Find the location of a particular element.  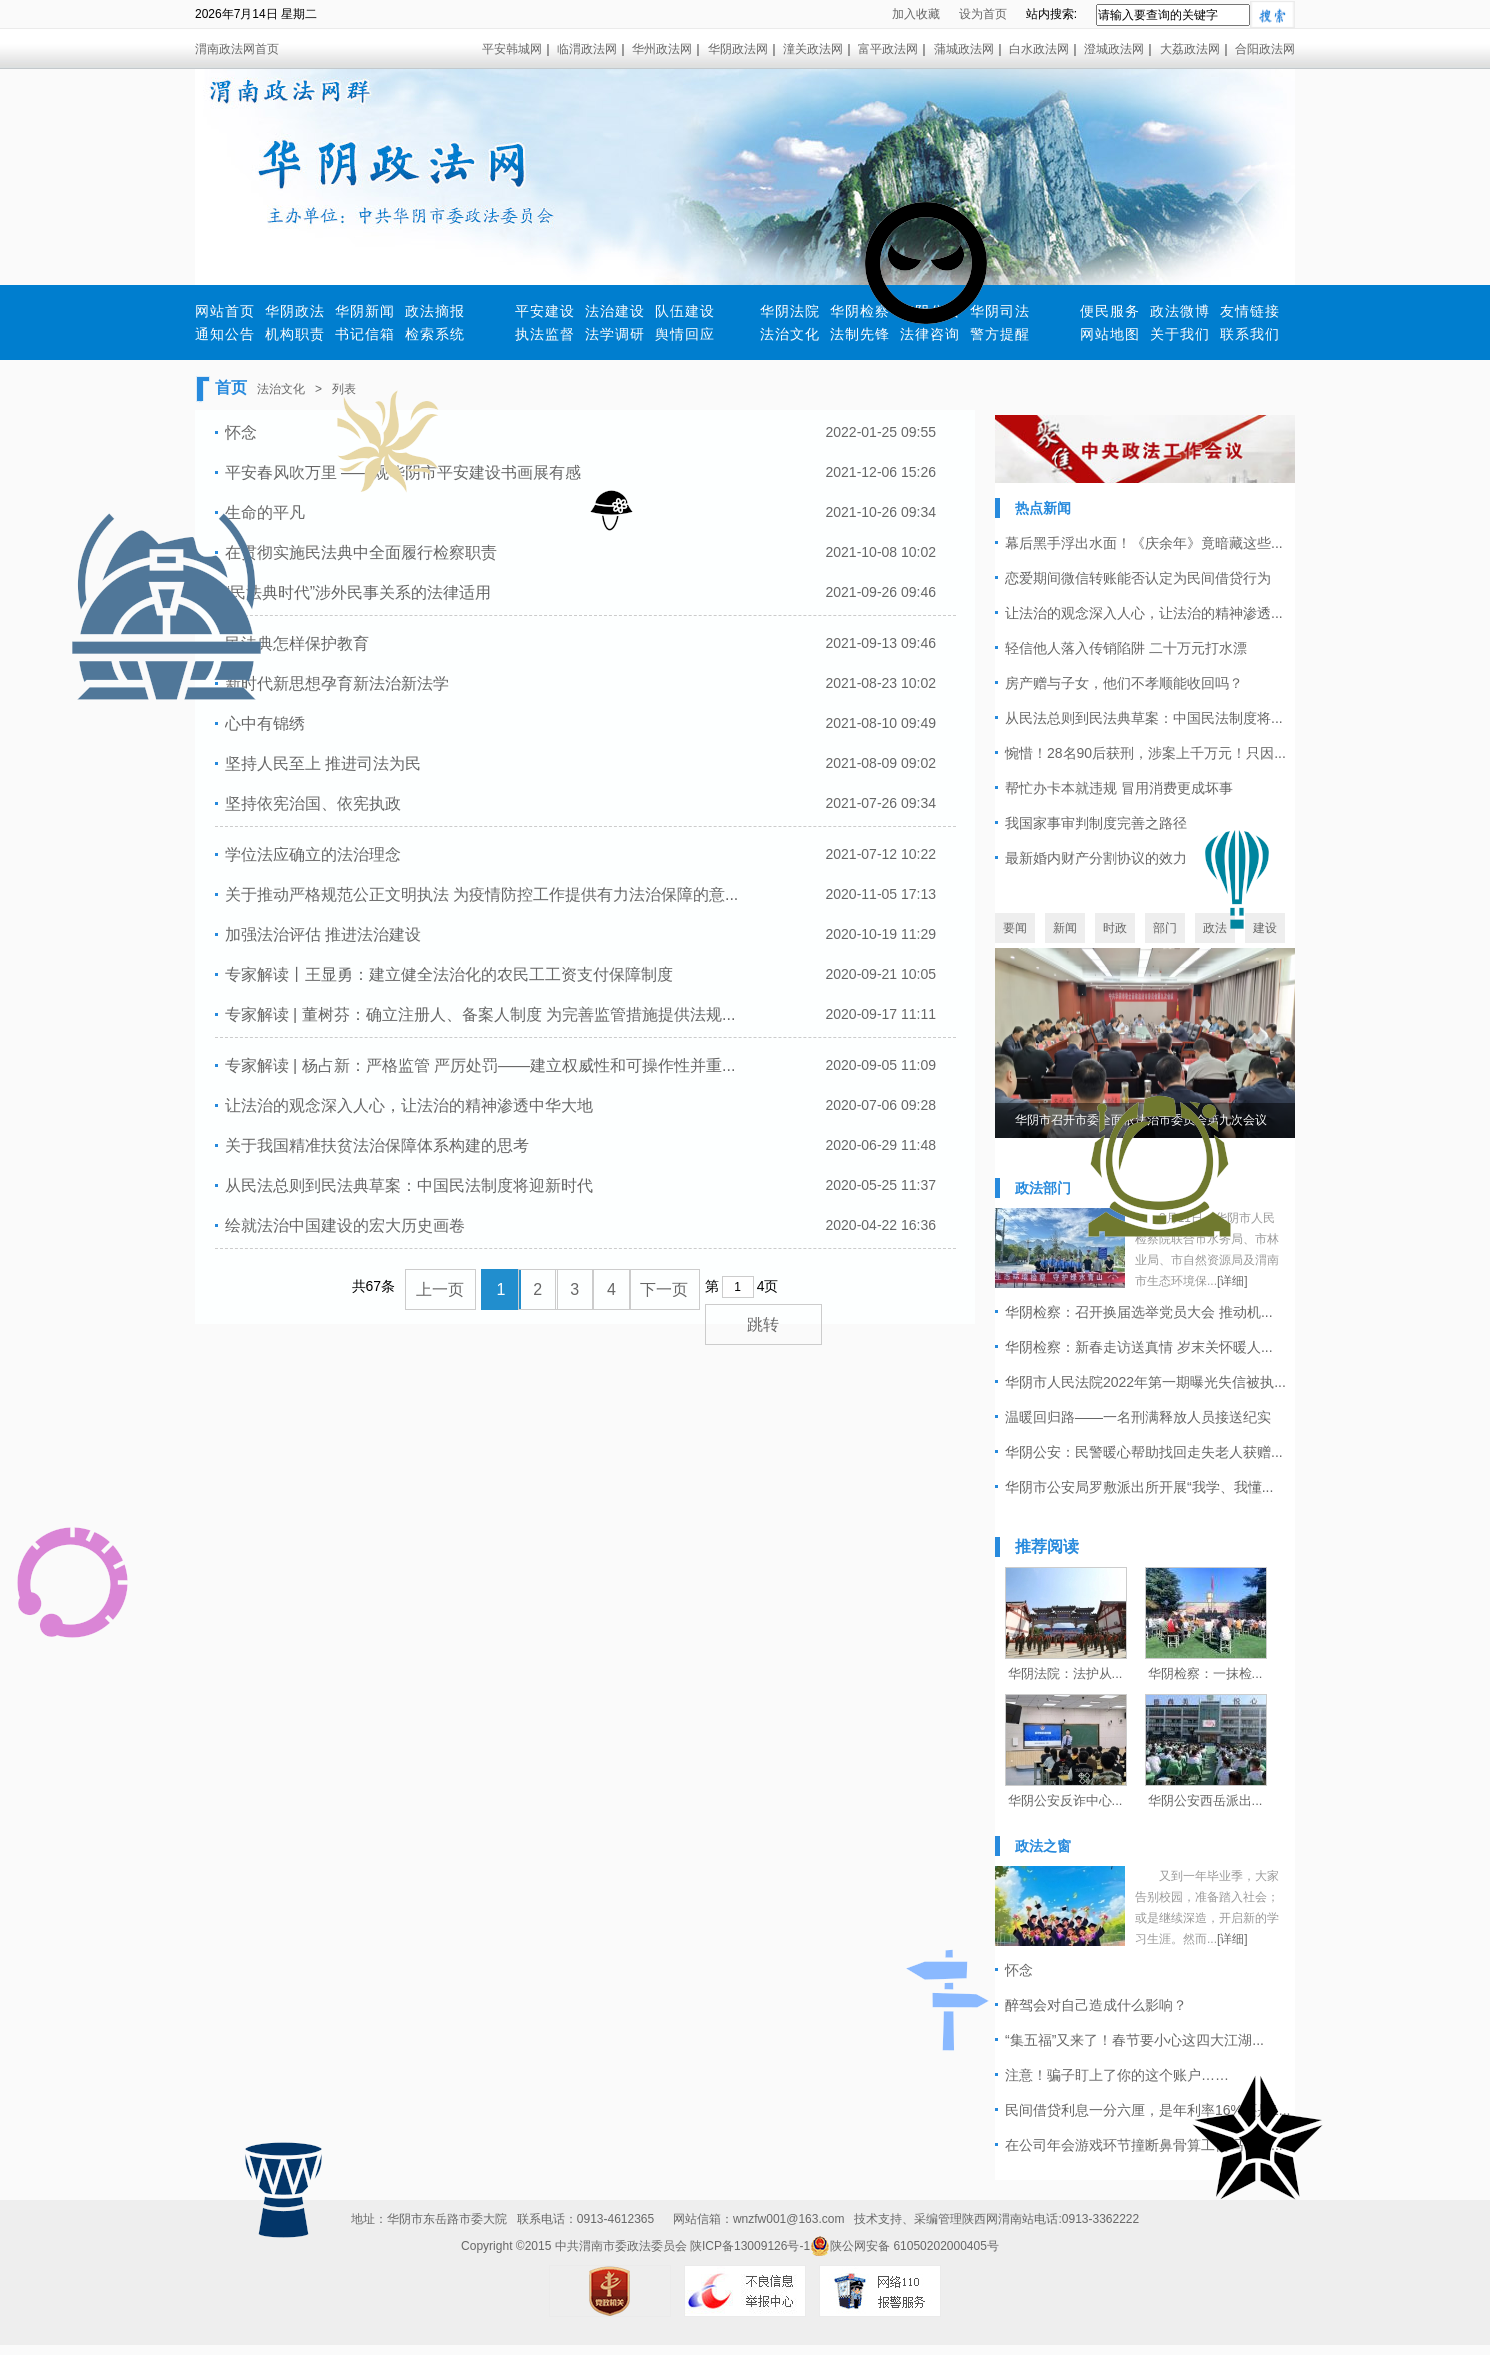

view performance or speed metrics is located at coordinates (72, 1582).